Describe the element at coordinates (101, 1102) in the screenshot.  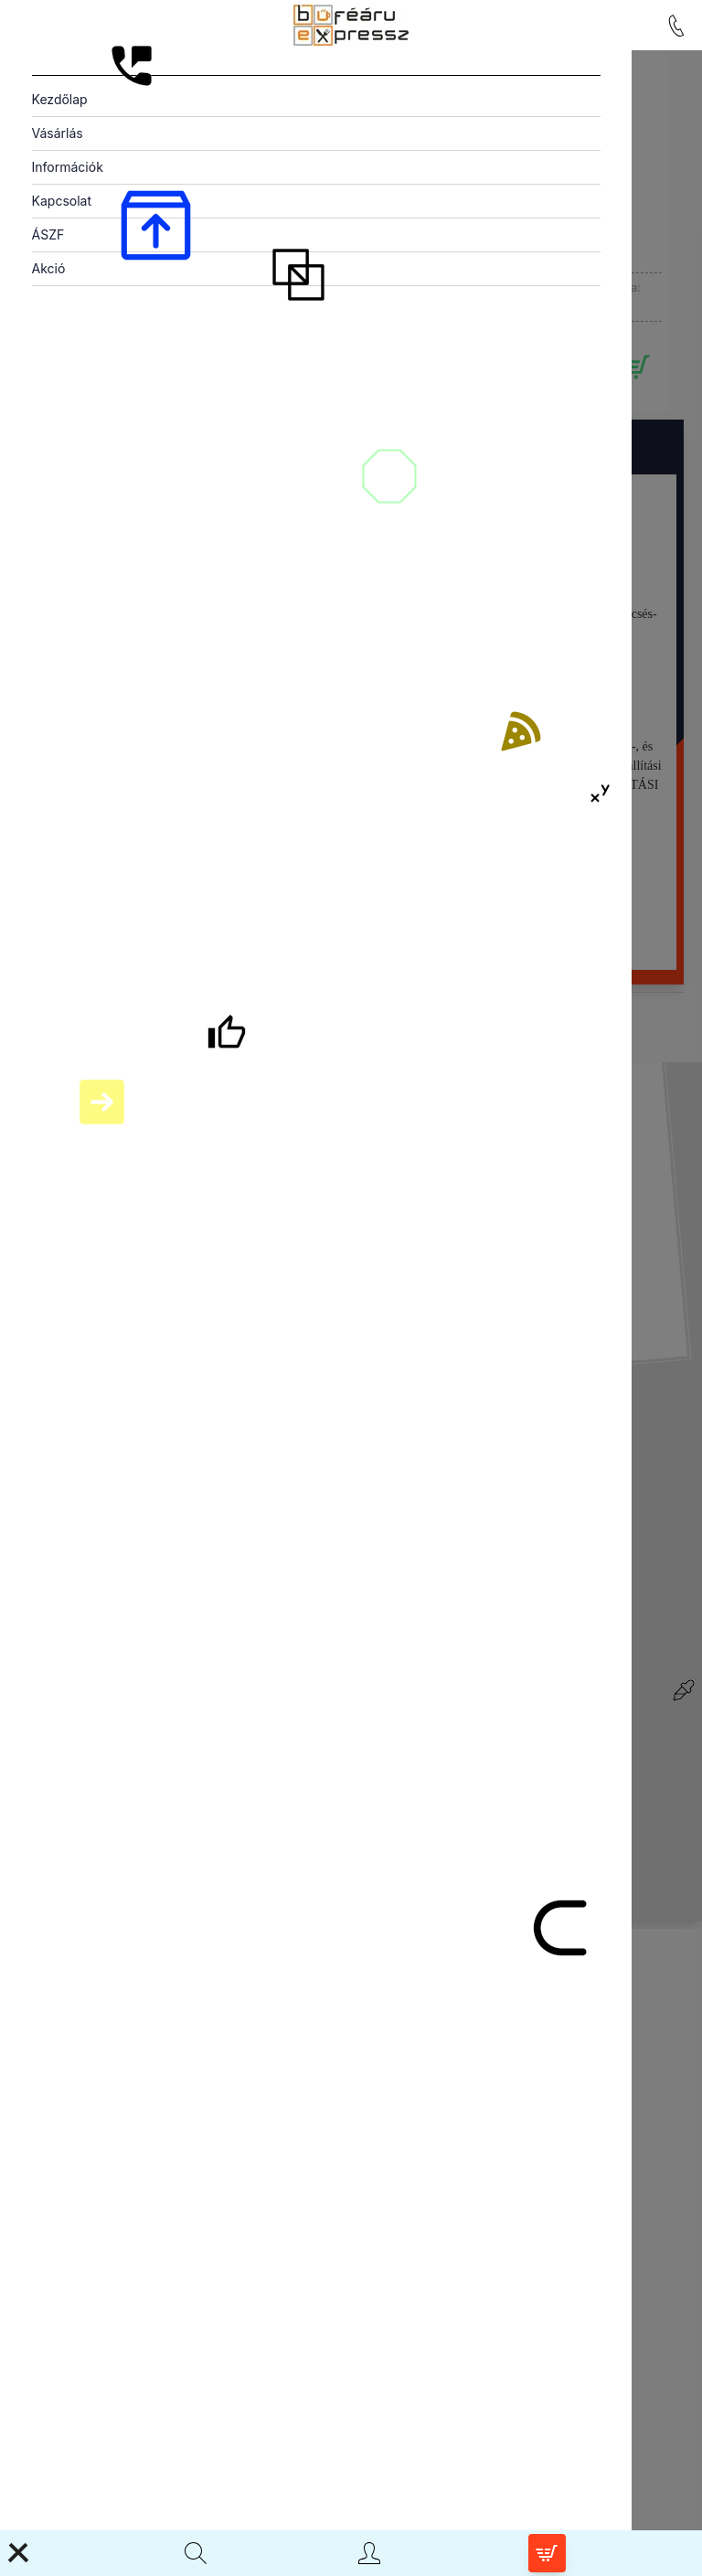
I see `navigate to the next item or screen` at that location.